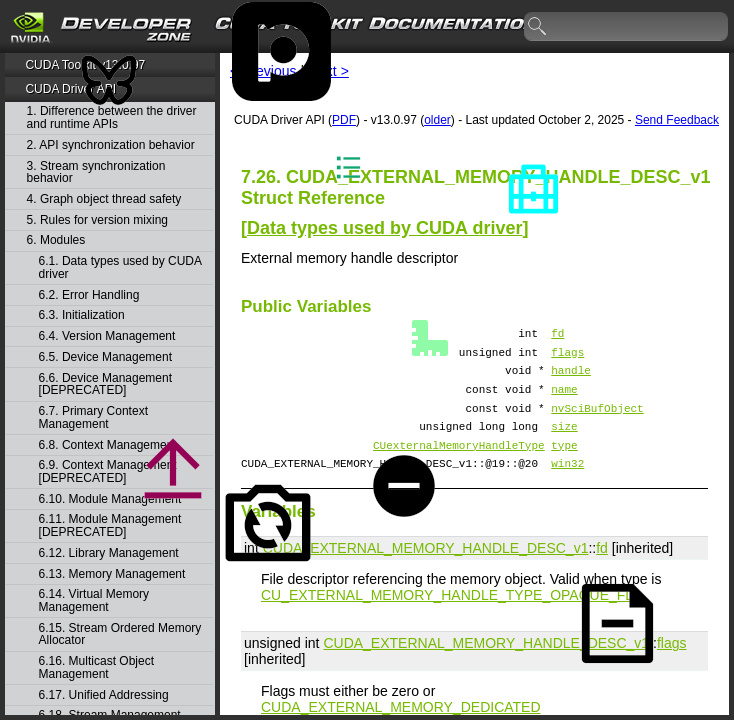  I want to click on open pixiv app, so click(281, 51).